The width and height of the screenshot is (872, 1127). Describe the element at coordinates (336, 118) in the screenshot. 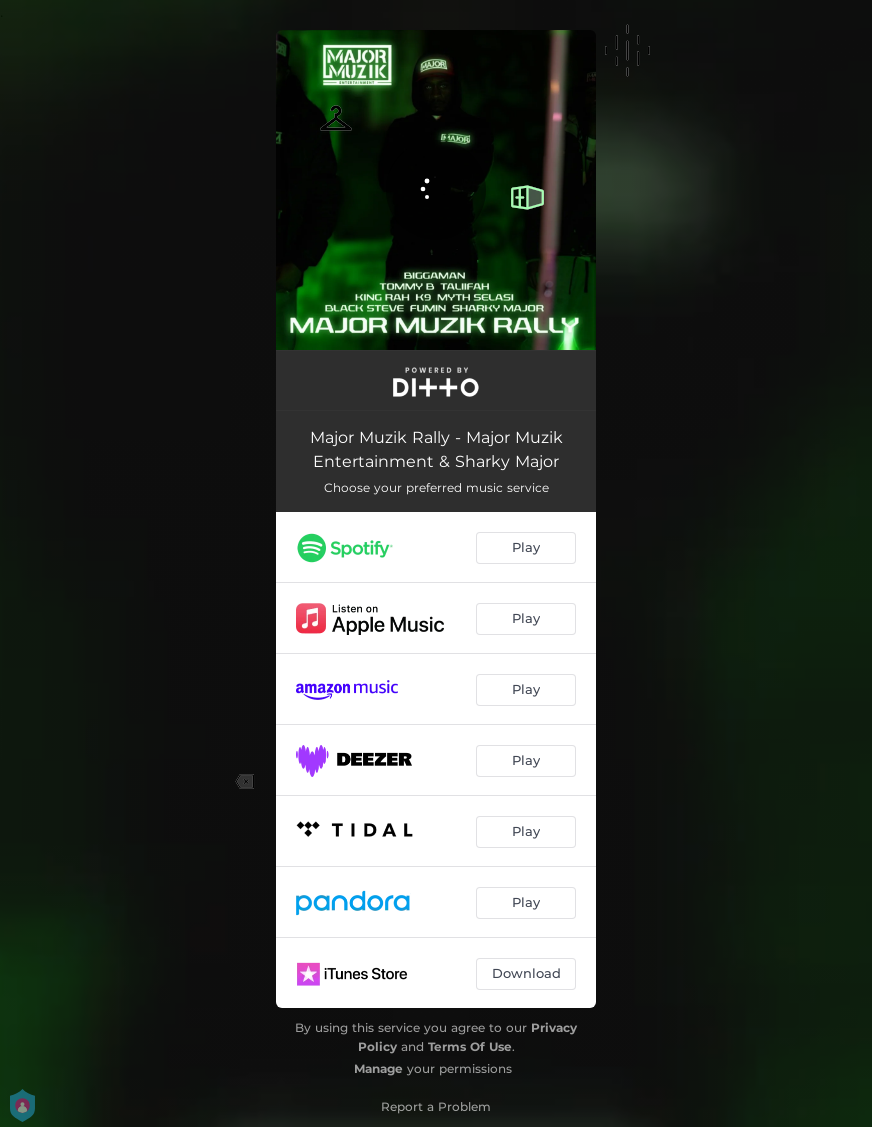

I see `access wardrobe or clothing options` at that location.